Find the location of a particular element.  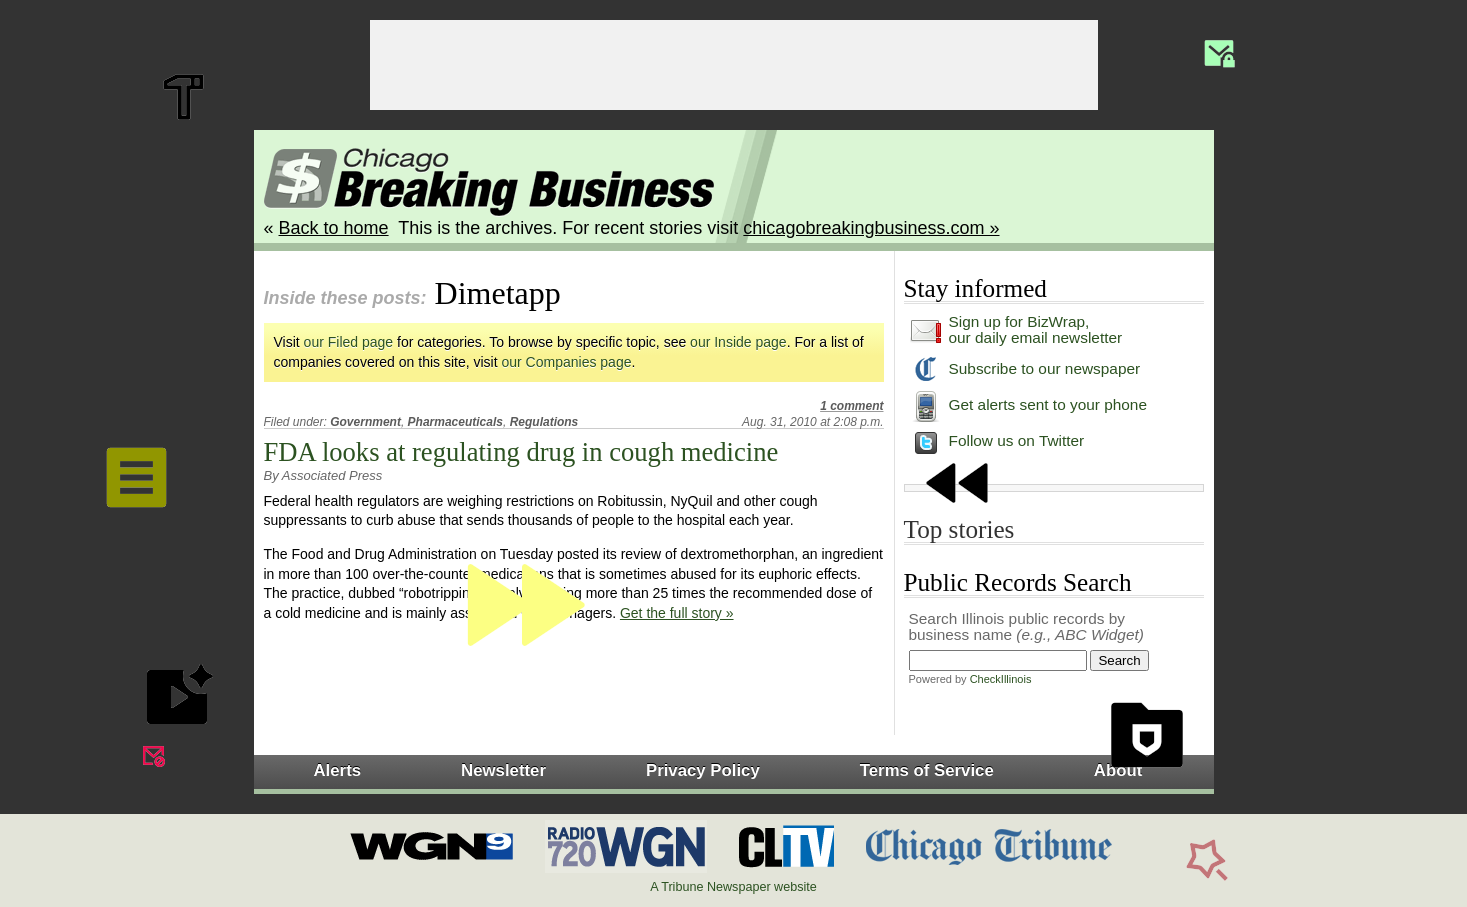

rewind or skip backward in media playback is located at coordinates (959, 483).